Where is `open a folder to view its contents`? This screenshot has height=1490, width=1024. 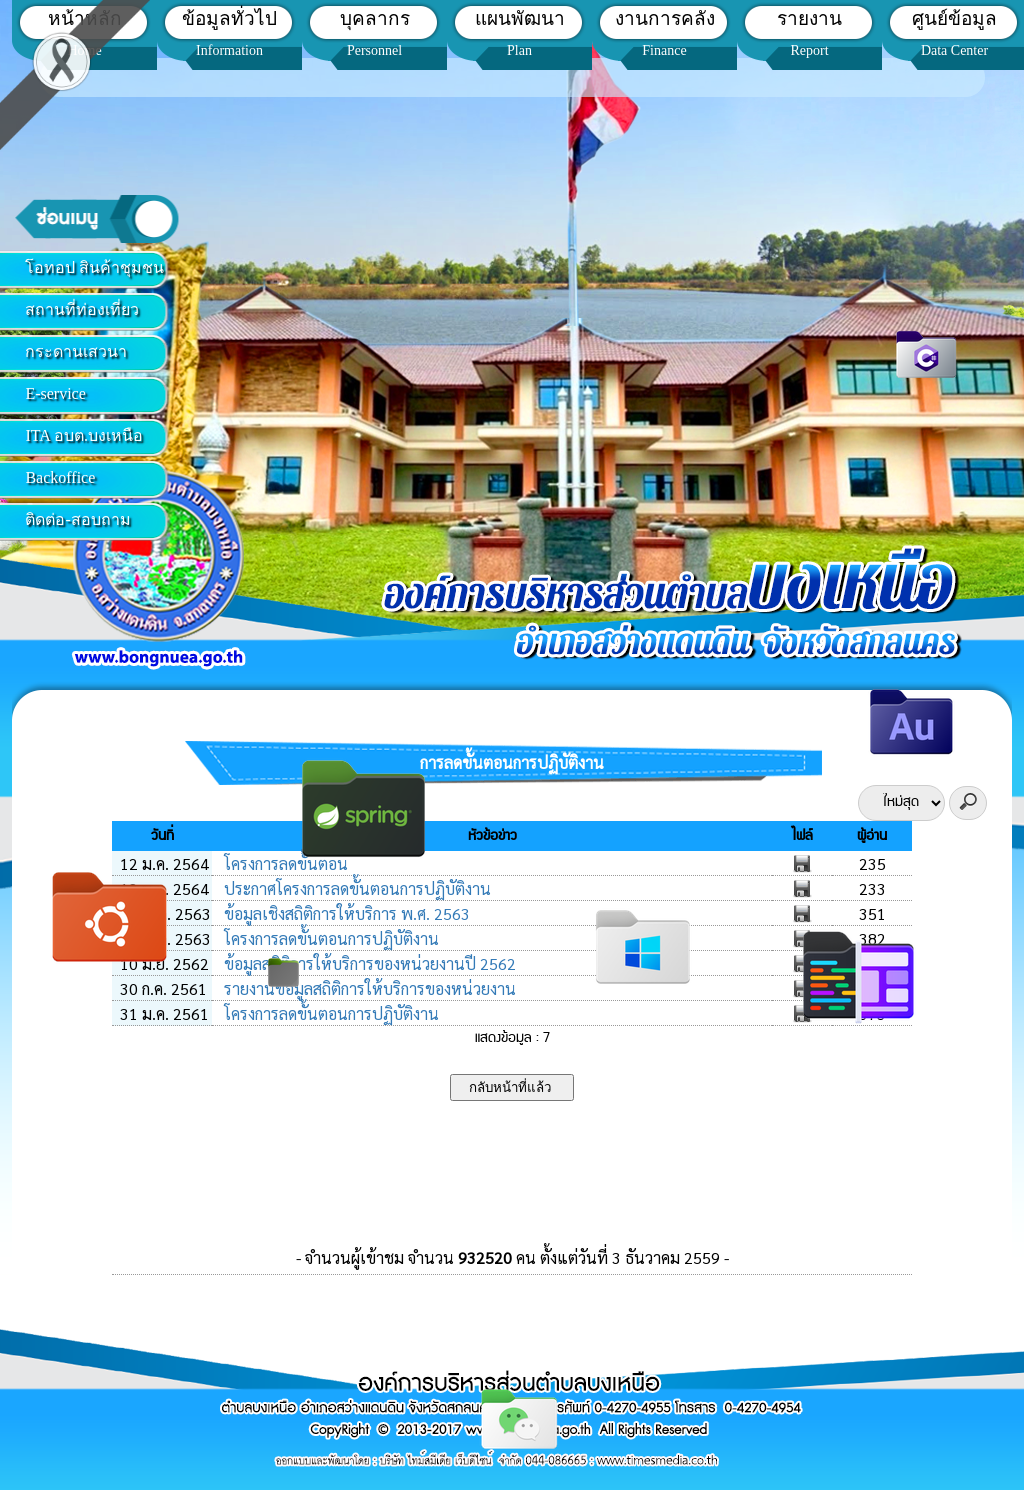 open a folder to view its contents is located at coordinates (283, 972).